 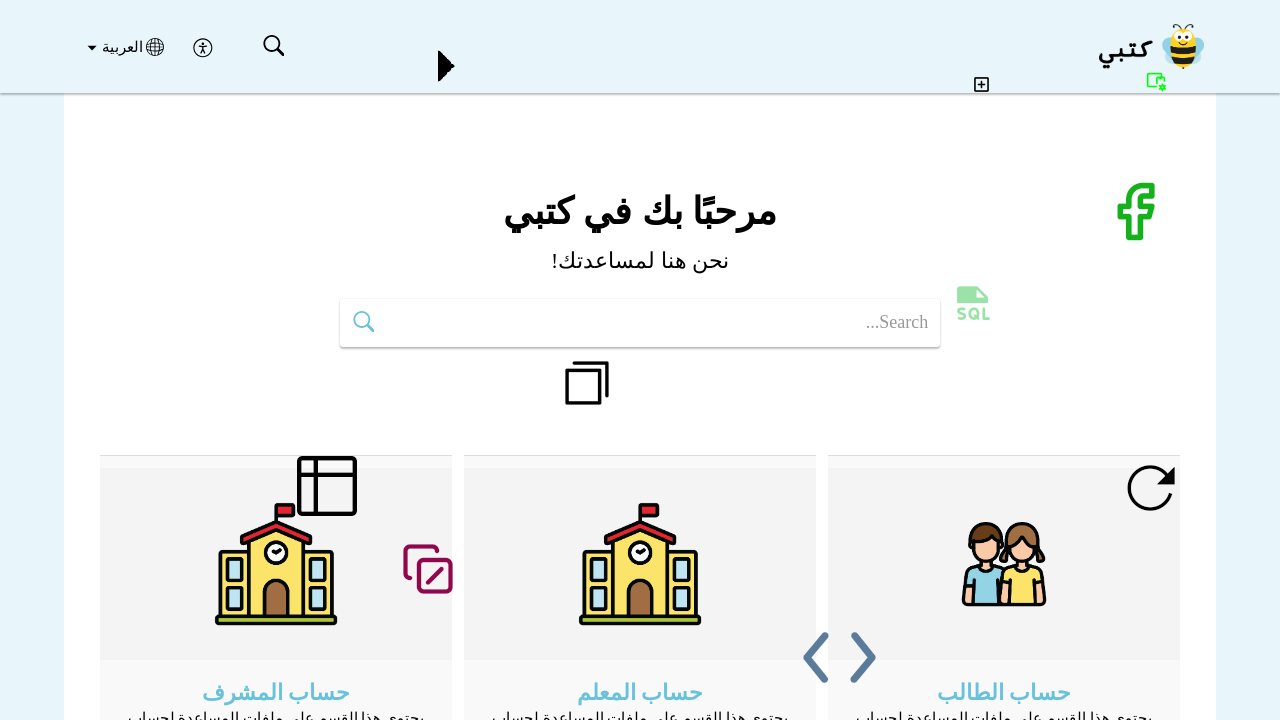 What do you see at coordinates (327, 486) in the screenshot?
I see `view data in table format` at bounding box center [327, 486].